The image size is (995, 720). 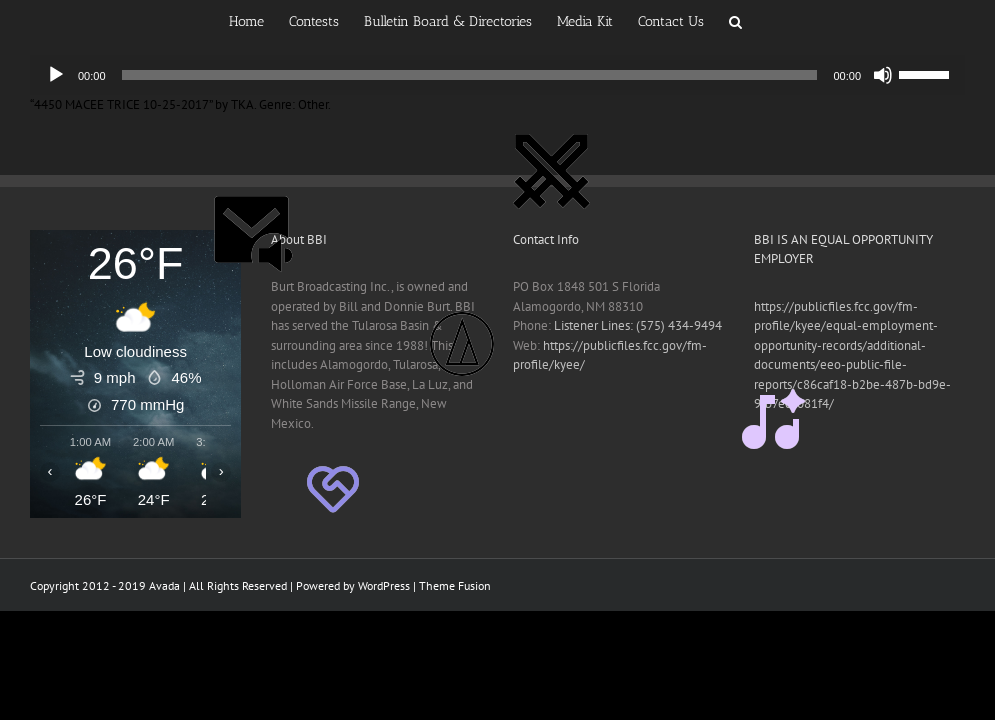 I want to click on audio-technica brand logo, so click(x=462, y=344).